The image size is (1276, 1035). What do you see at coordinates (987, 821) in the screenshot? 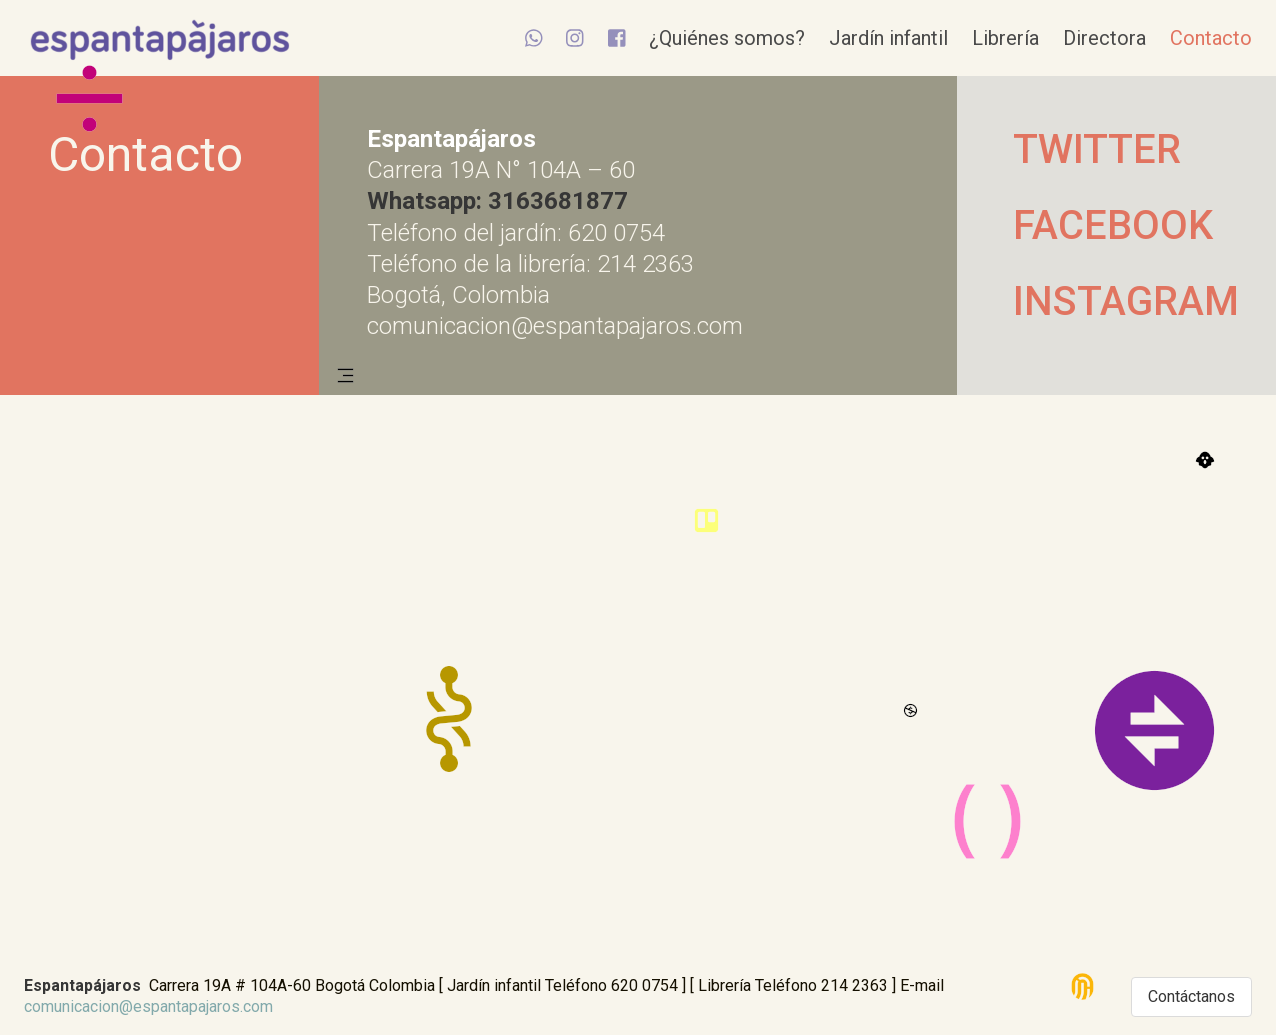
I see `insert parentheses in code editor` at bounding box center [987, 821].